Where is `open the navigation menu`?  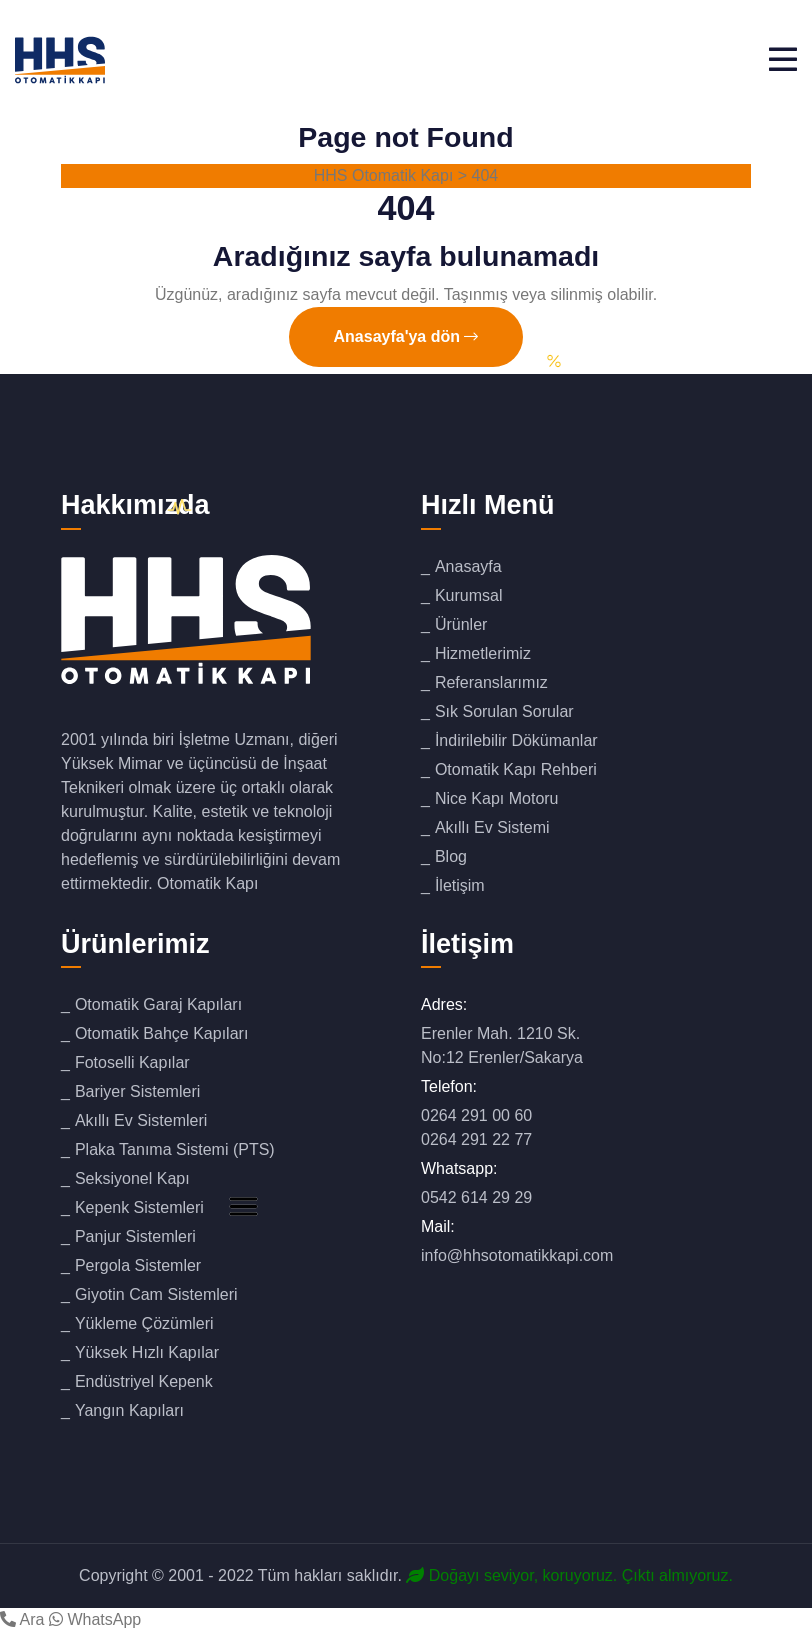
open the navigation menu is located at coordinates (243, 1206).